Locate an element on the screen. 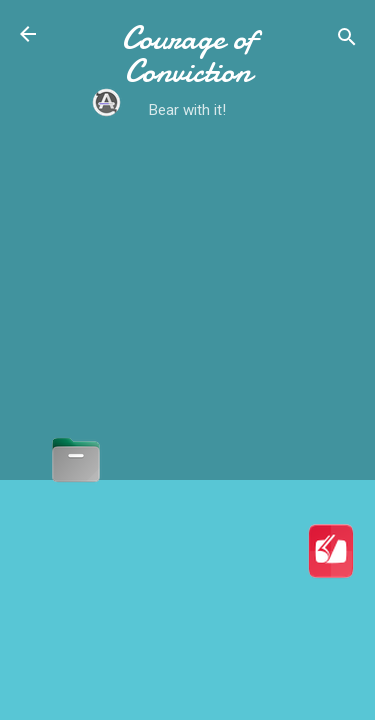  open the file manager app is located at coordinates (76, 460).